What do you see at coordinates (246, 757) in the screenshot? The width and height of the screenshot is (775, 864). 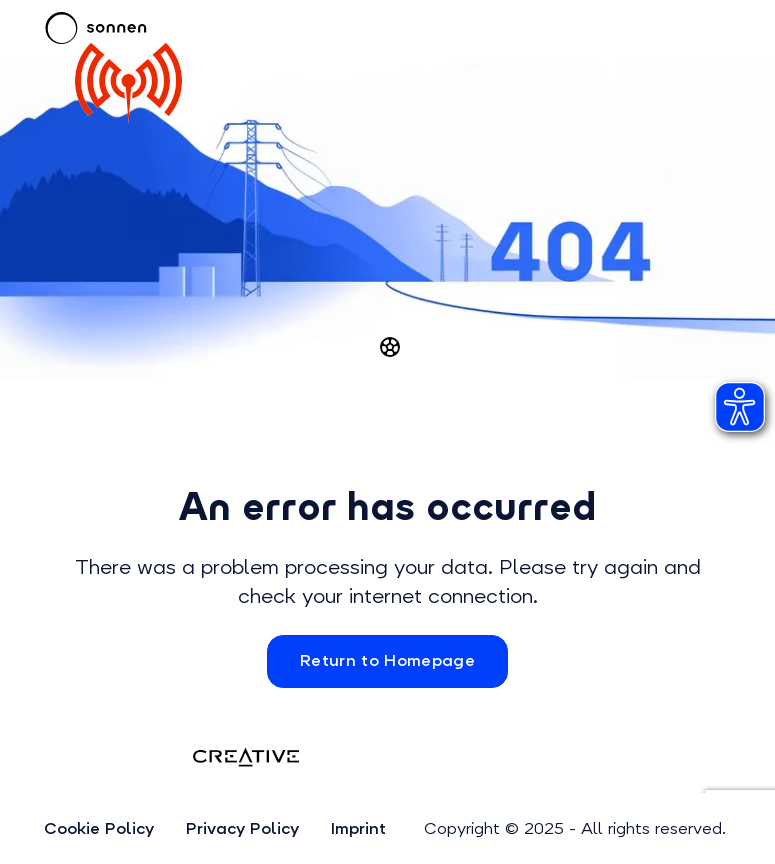 I see `creative technology company logo` at bounding box center [246, 757].